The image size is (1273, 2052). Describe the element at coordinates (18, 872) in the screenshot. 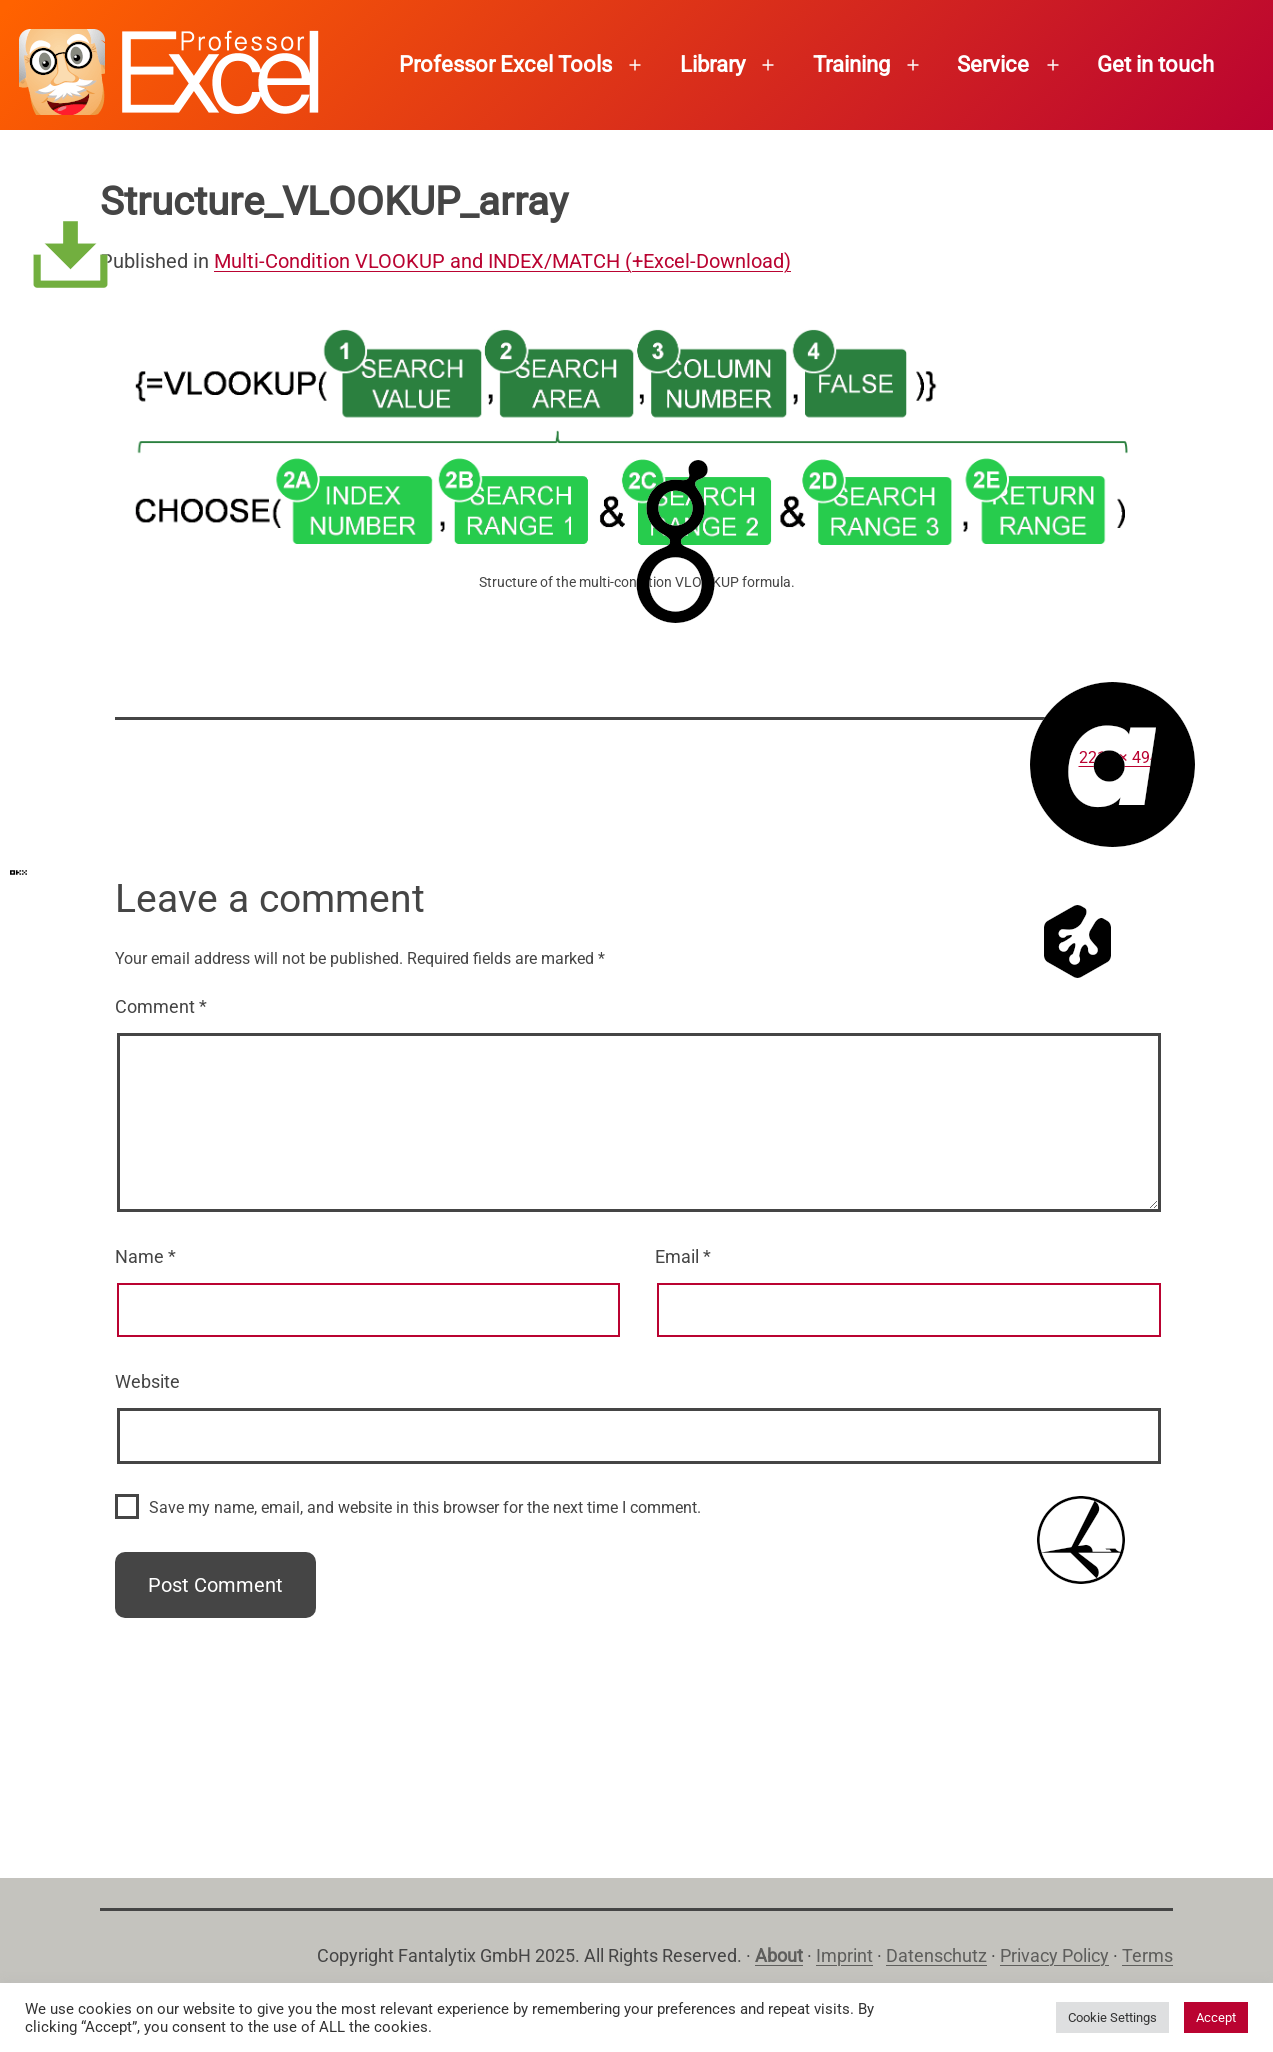

I see `open the OKX cryptocurrency exchange app` at that location.